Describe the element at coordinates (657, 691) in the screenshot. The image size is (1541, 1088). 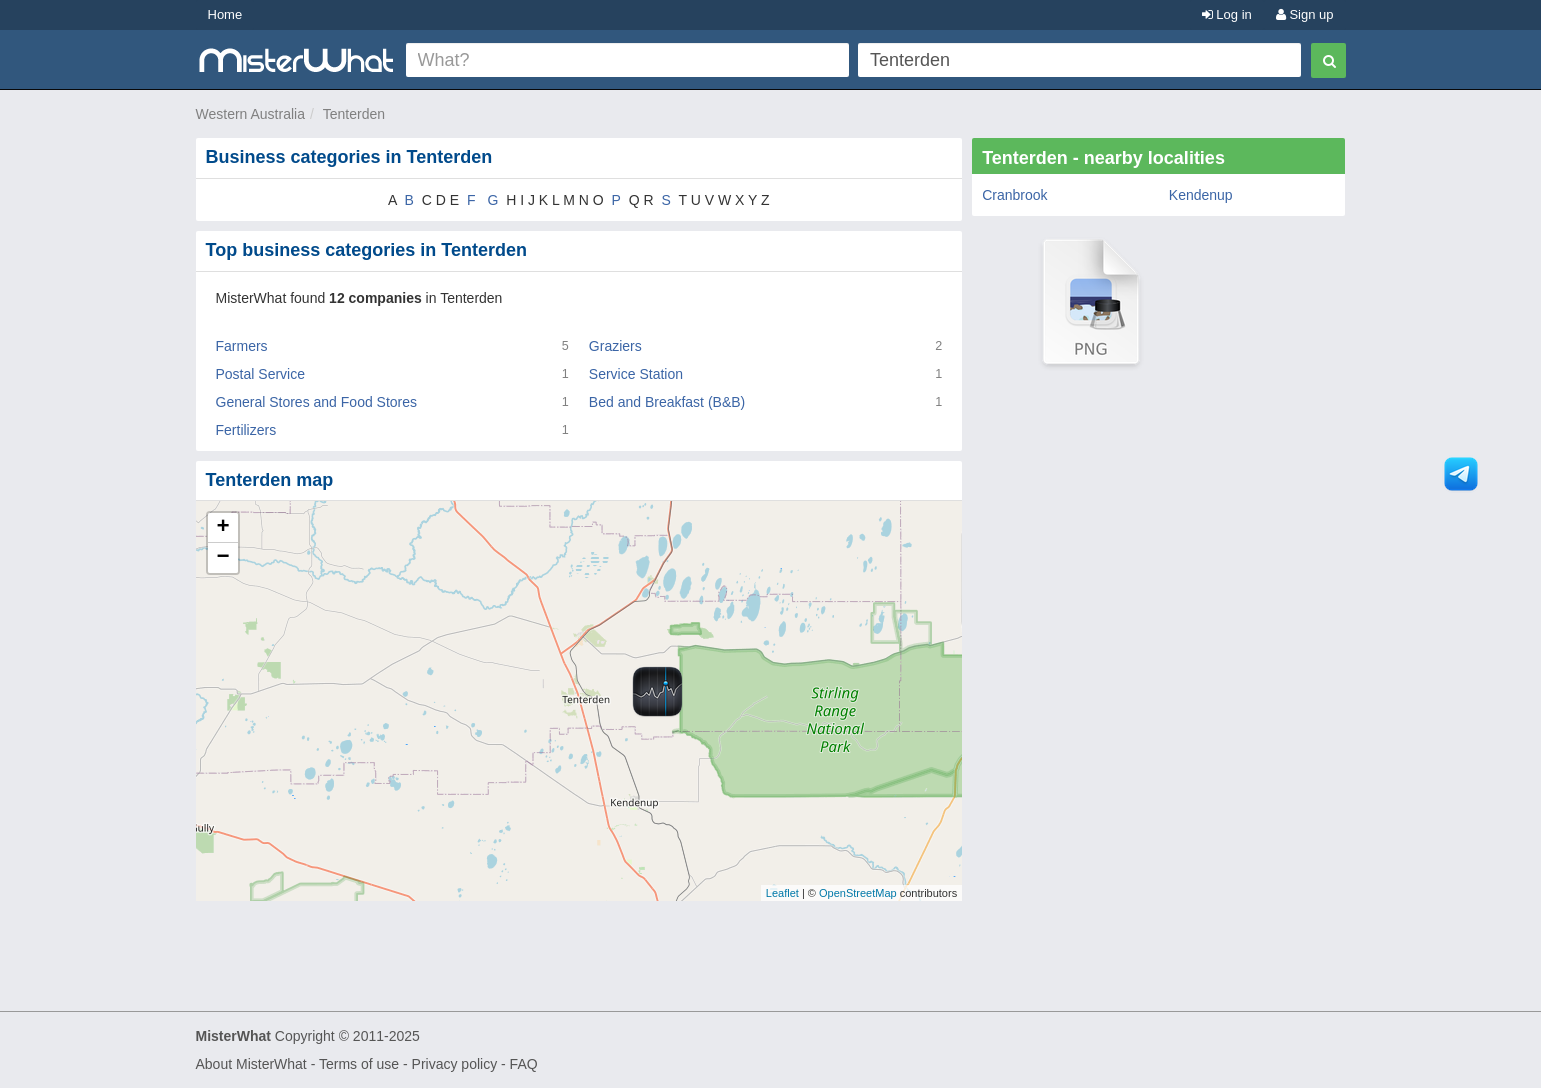
I see `open the Stocks app` at that location.